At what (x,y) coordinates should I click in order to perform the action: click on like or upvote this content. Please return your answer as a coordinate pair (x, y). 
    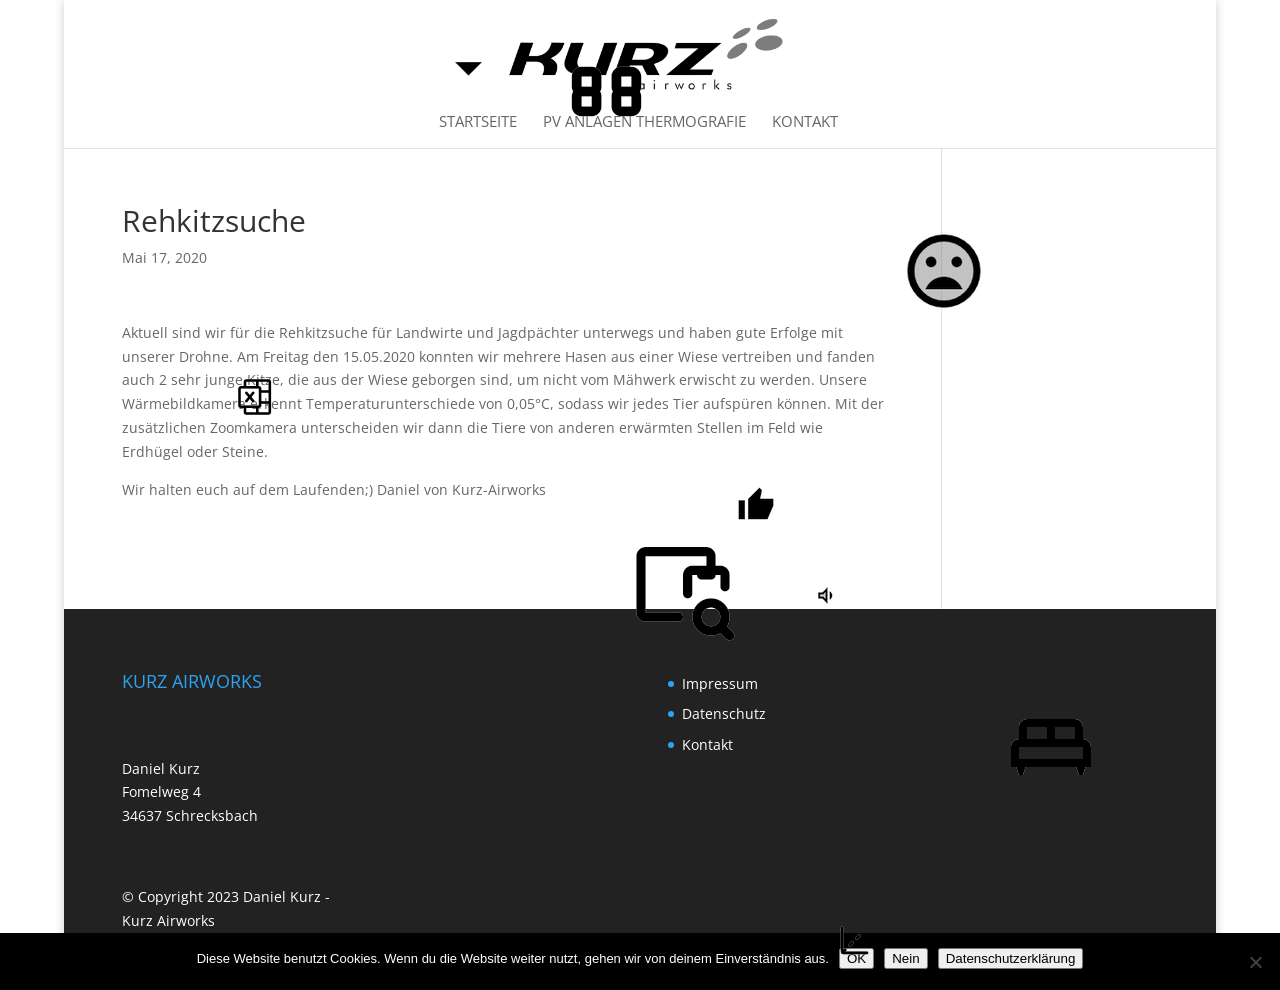
    Looking at the image, I should click on (756, 505).